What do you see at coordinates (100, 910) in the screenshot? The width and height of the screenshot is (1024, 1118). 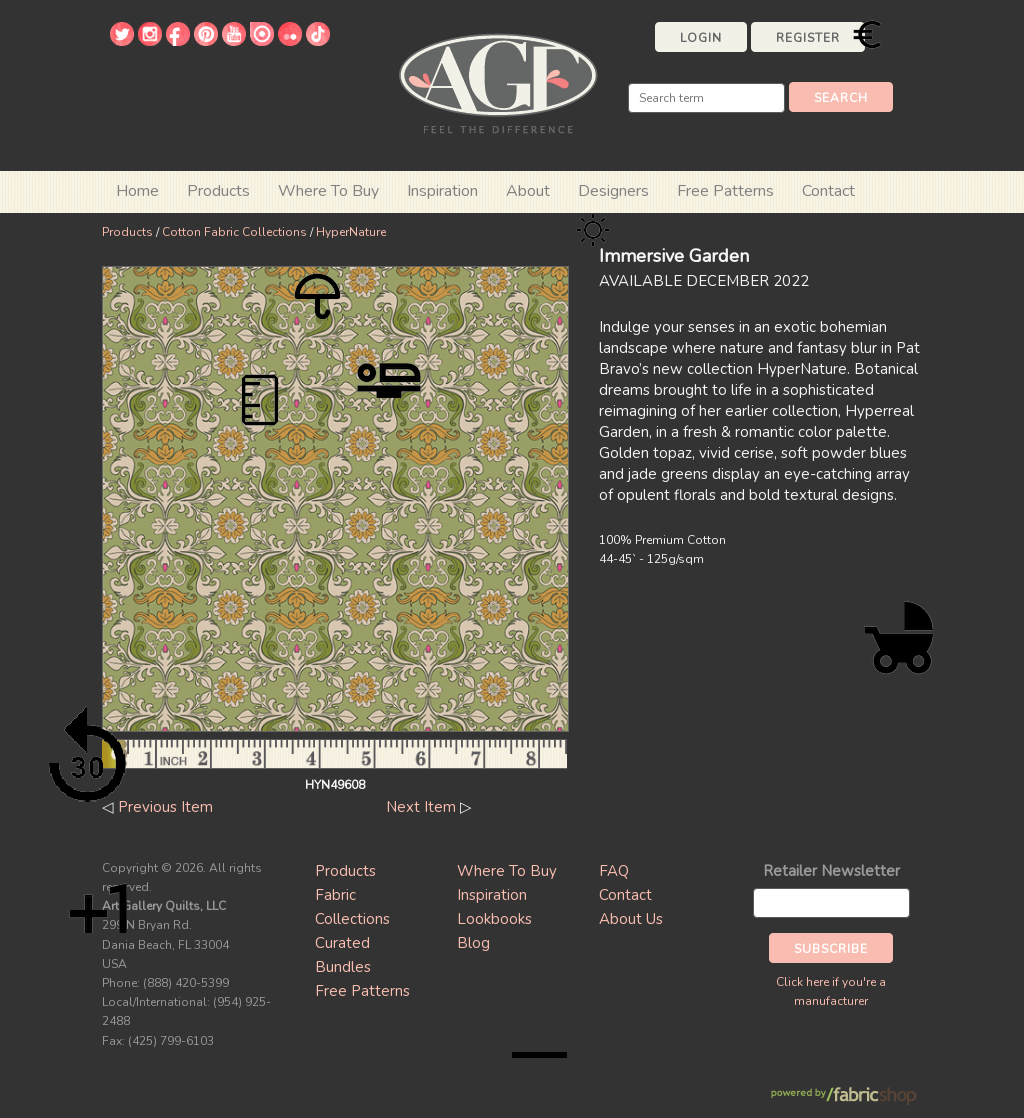 I see `add one to a count or quantity` at bounding box center [100, 910].